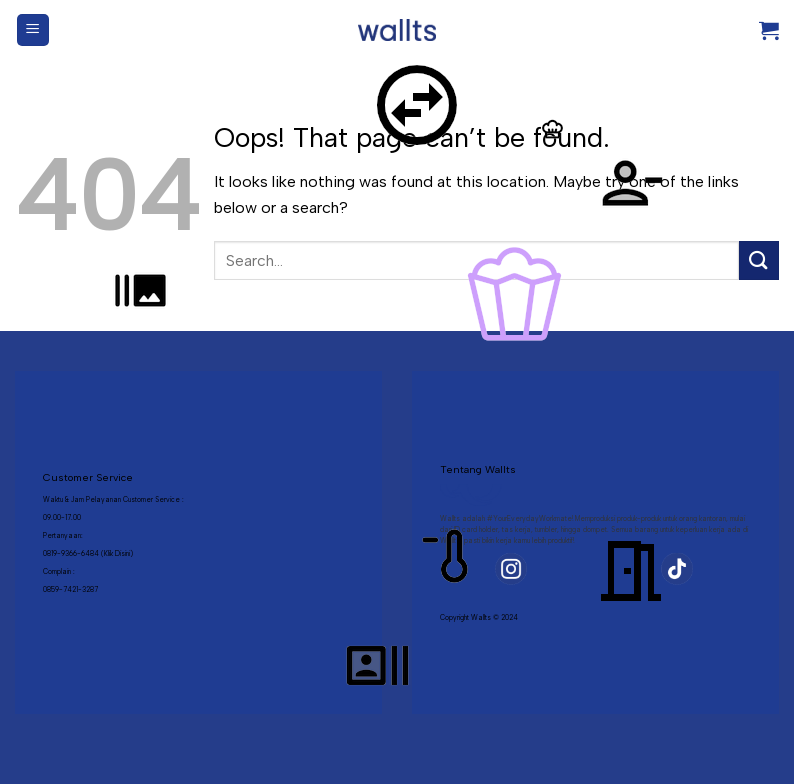 The height and width of the screenshot is (784, 794). Describe the element at coordinates (514, 297) in the screenshot. I see `access movies or entertainment section` at that location.